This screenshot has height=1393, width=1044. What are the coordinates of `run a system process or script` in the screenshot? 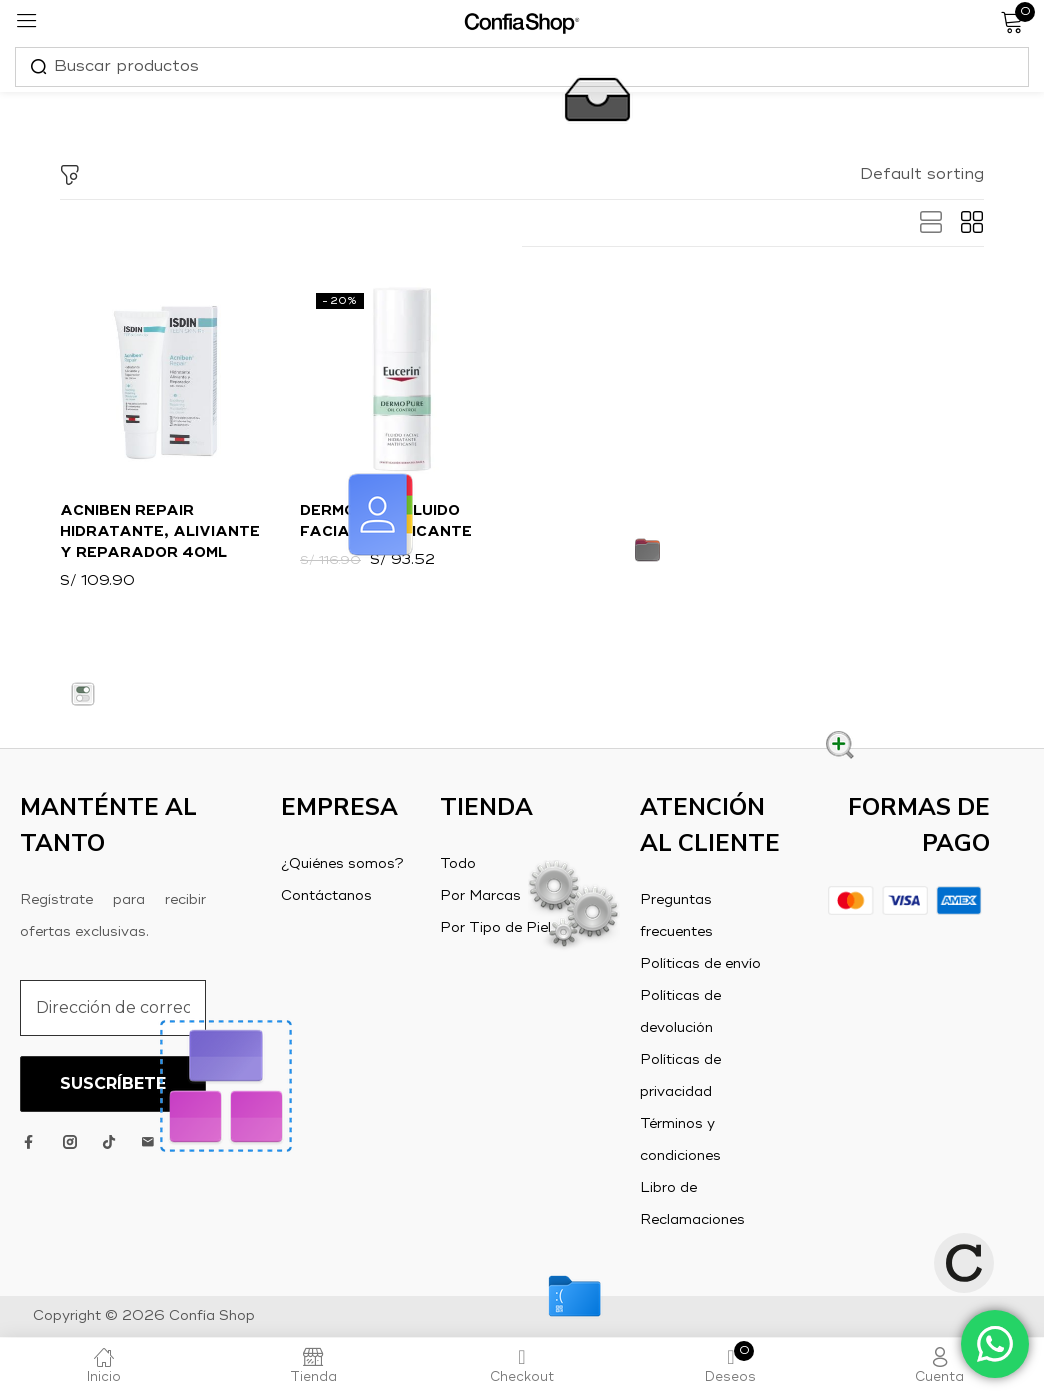 It's located at (574, 906).